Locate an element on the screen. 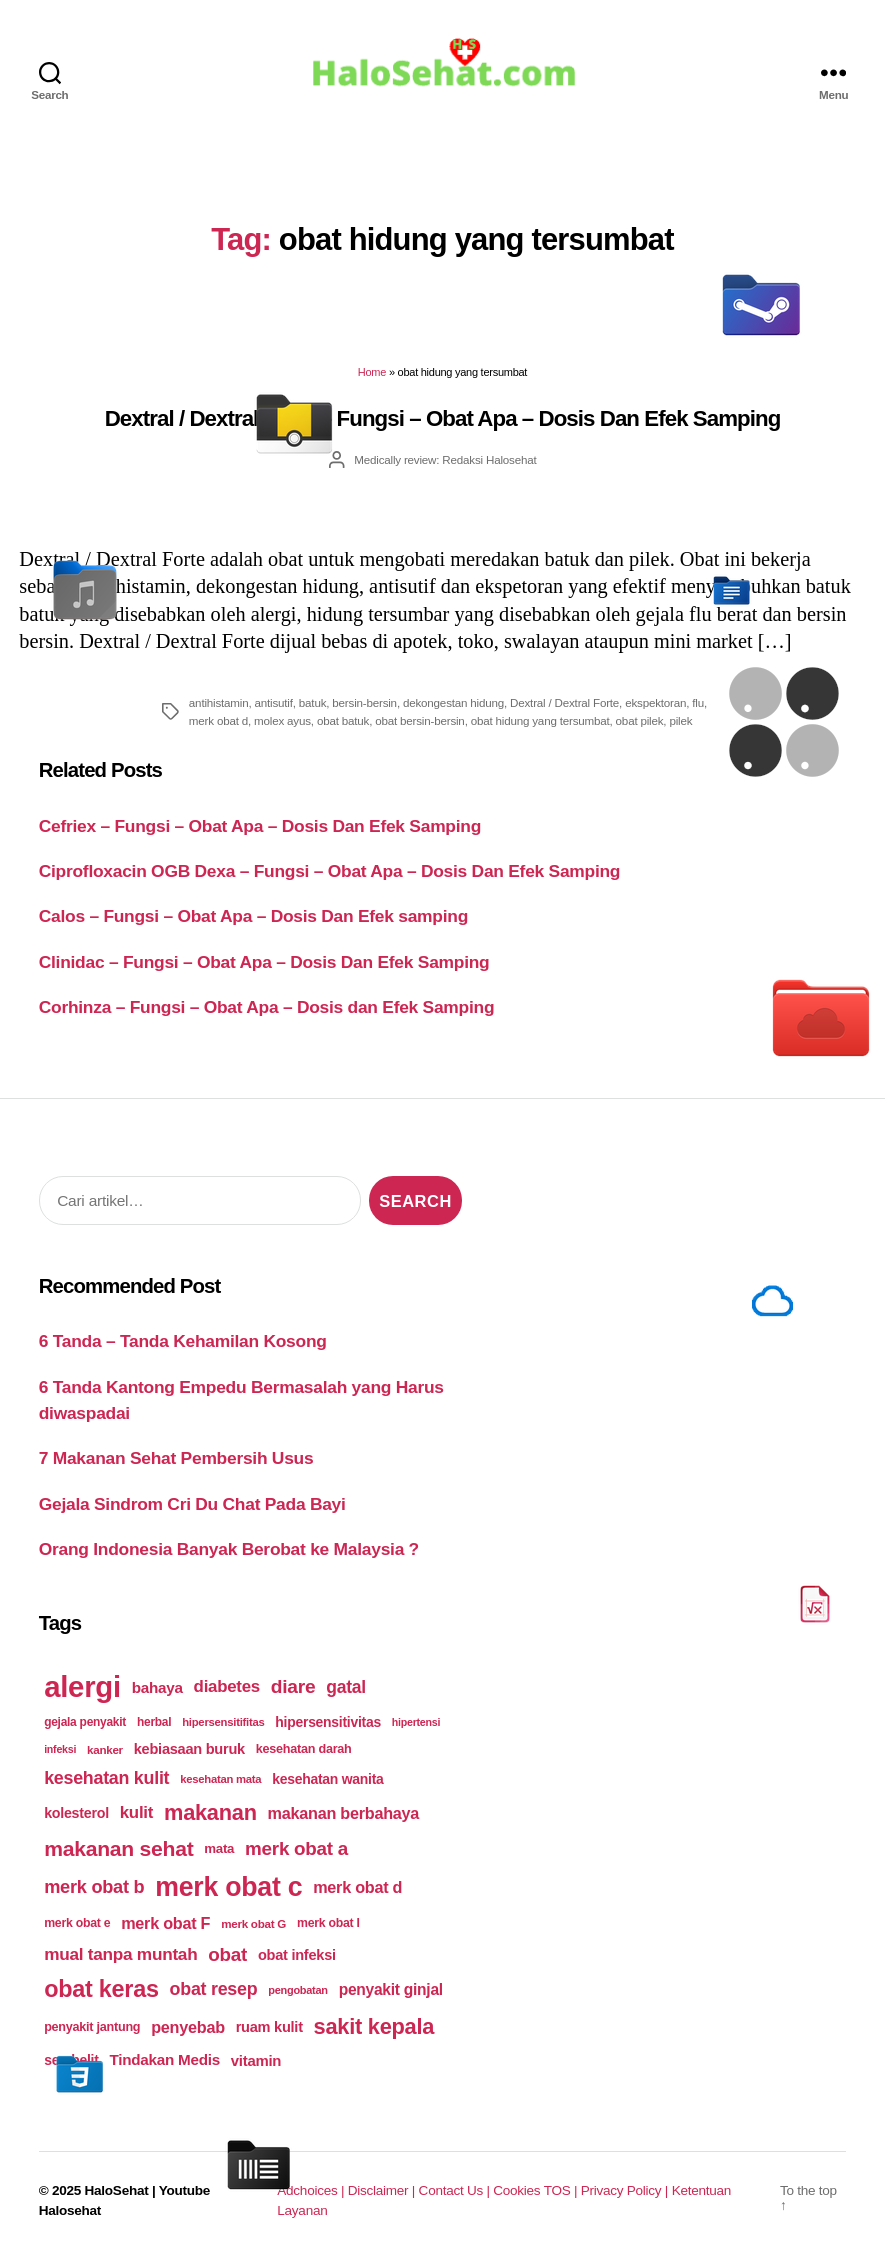 The image size is (885, 2265). open your music folder is located at coordinates (85, 590).